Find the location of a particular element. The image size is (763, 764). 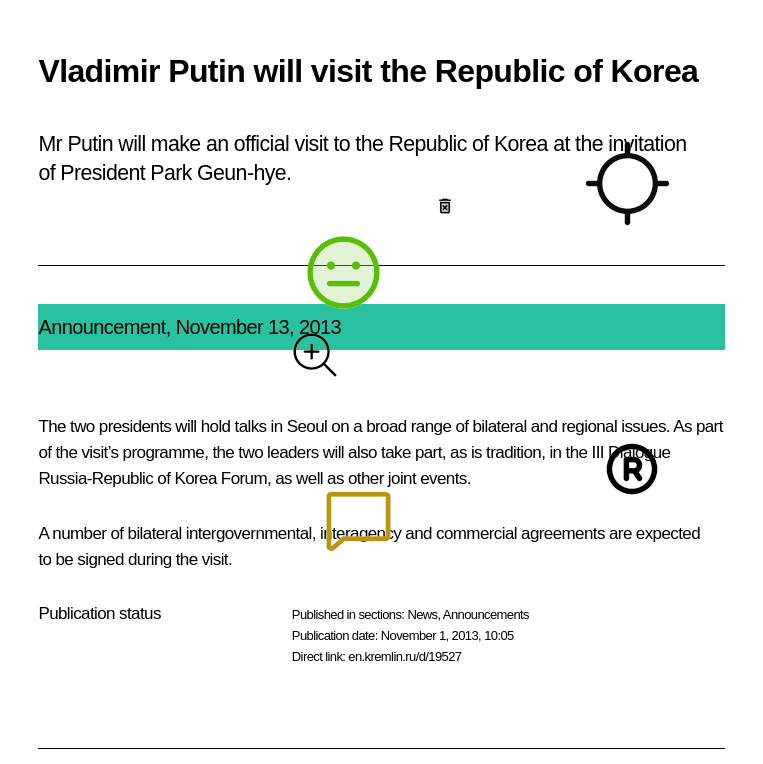

zoom in on content is located at coordinates (315, 355).